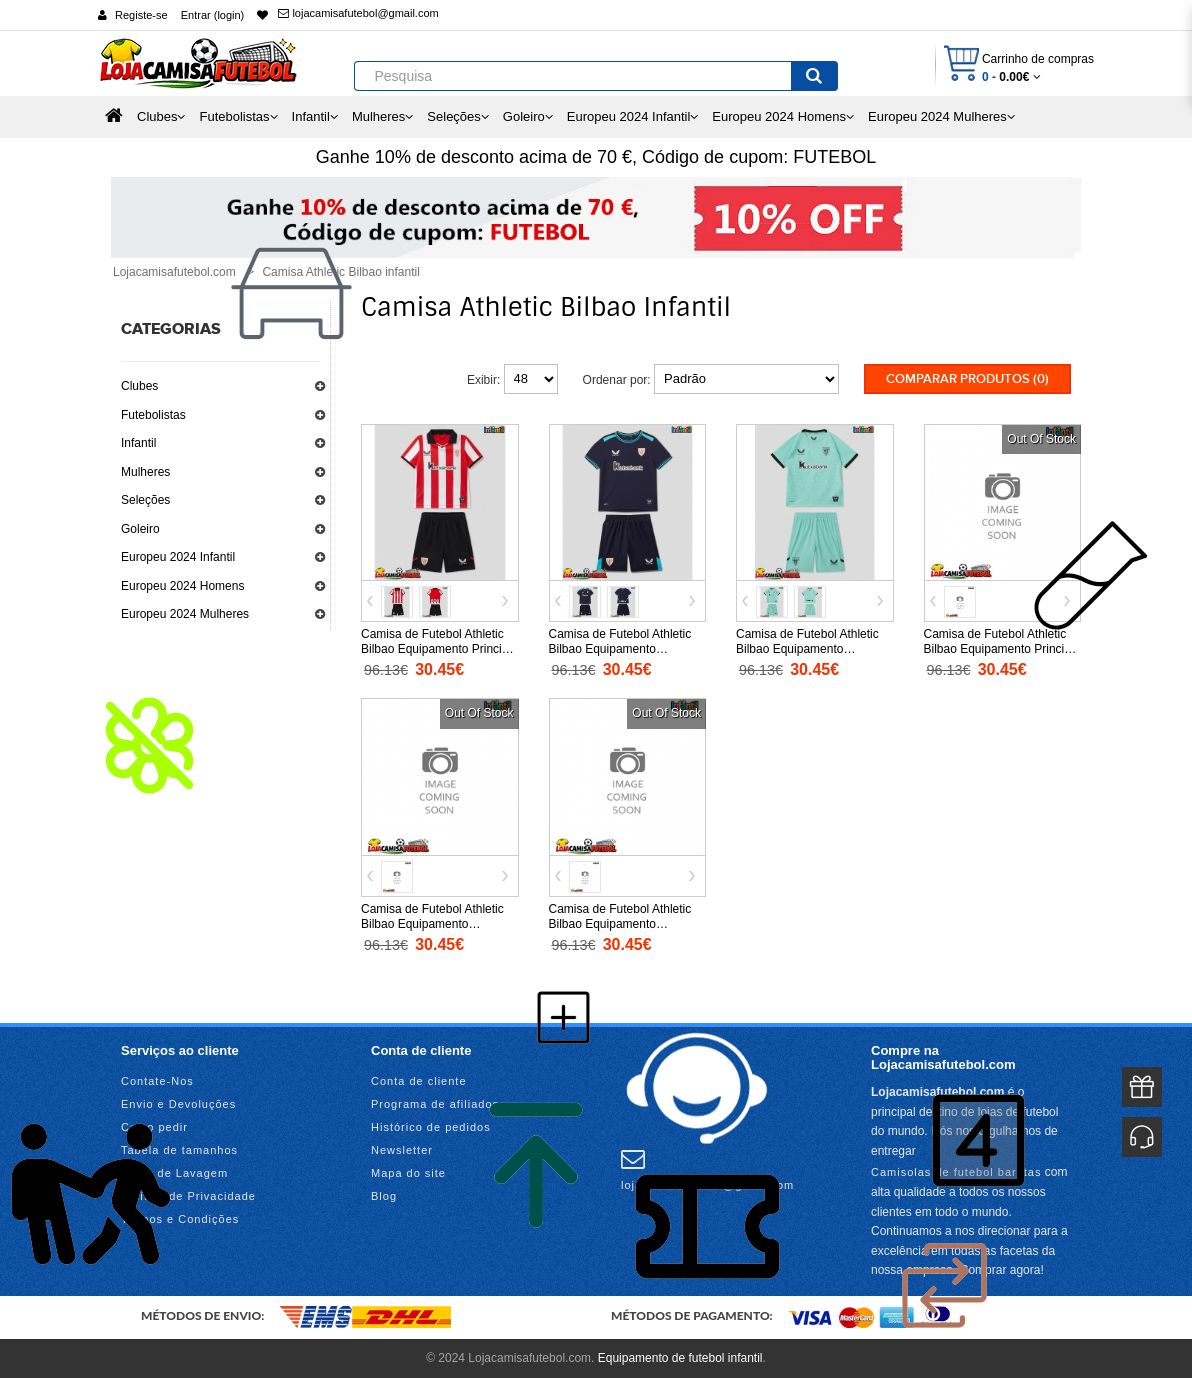  What do you see at coordinates (291, 295) in the screenshot?
I see `access vehicle or car-related features` at bounding box center [291, 295].